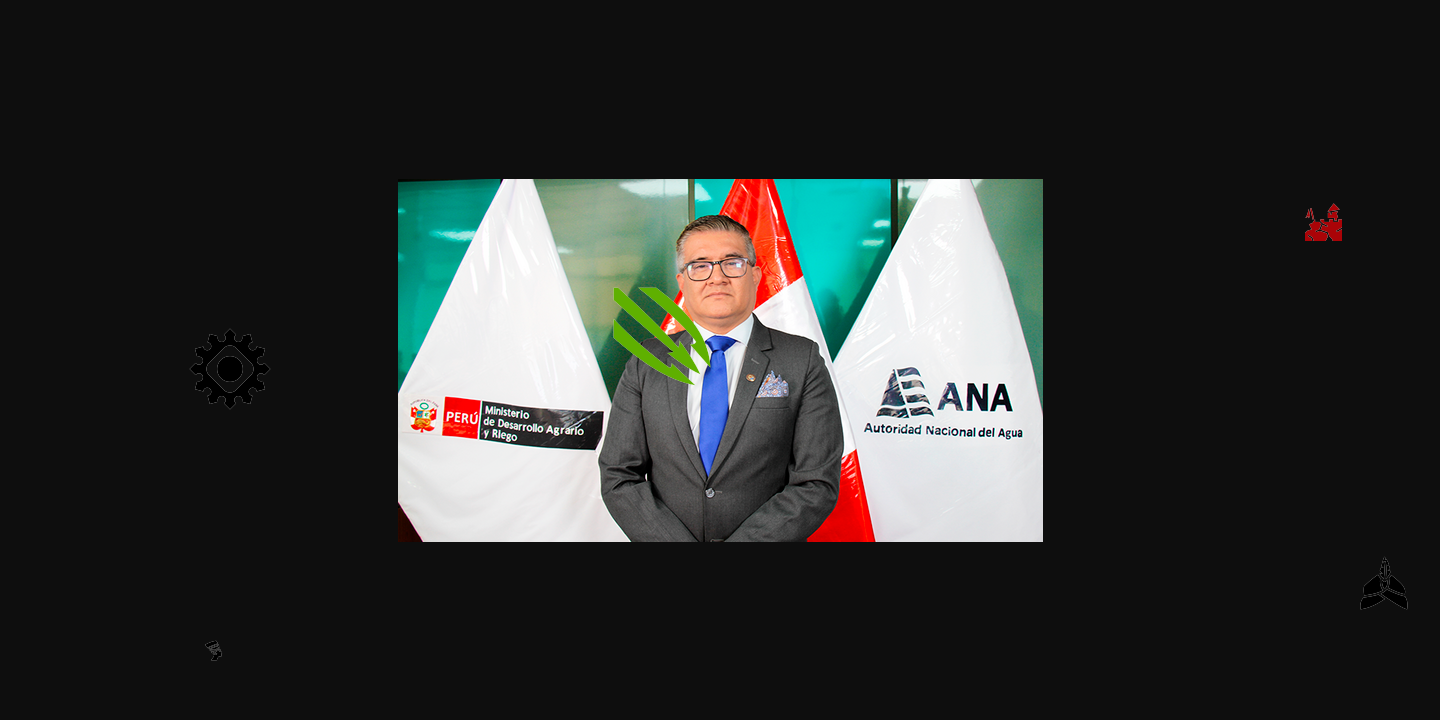  What do you see at coordinates (1384, 583) in the screenshot?
I see `select turban headwear for character customization` at bounding box center [1384, 583].